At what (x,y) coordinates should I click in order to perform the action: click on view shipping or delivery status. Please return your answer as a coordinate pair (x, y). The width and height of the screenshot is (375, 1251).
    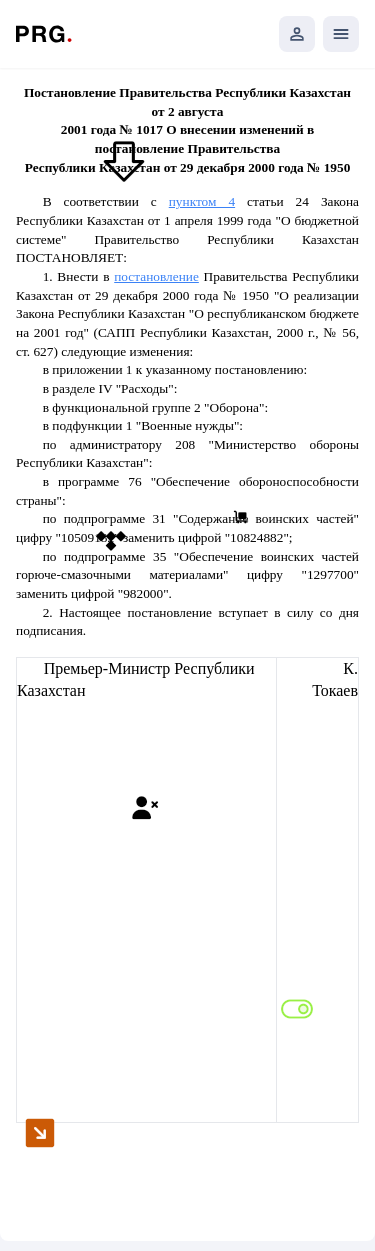
    Looking at the image, I should click on (241, 517).